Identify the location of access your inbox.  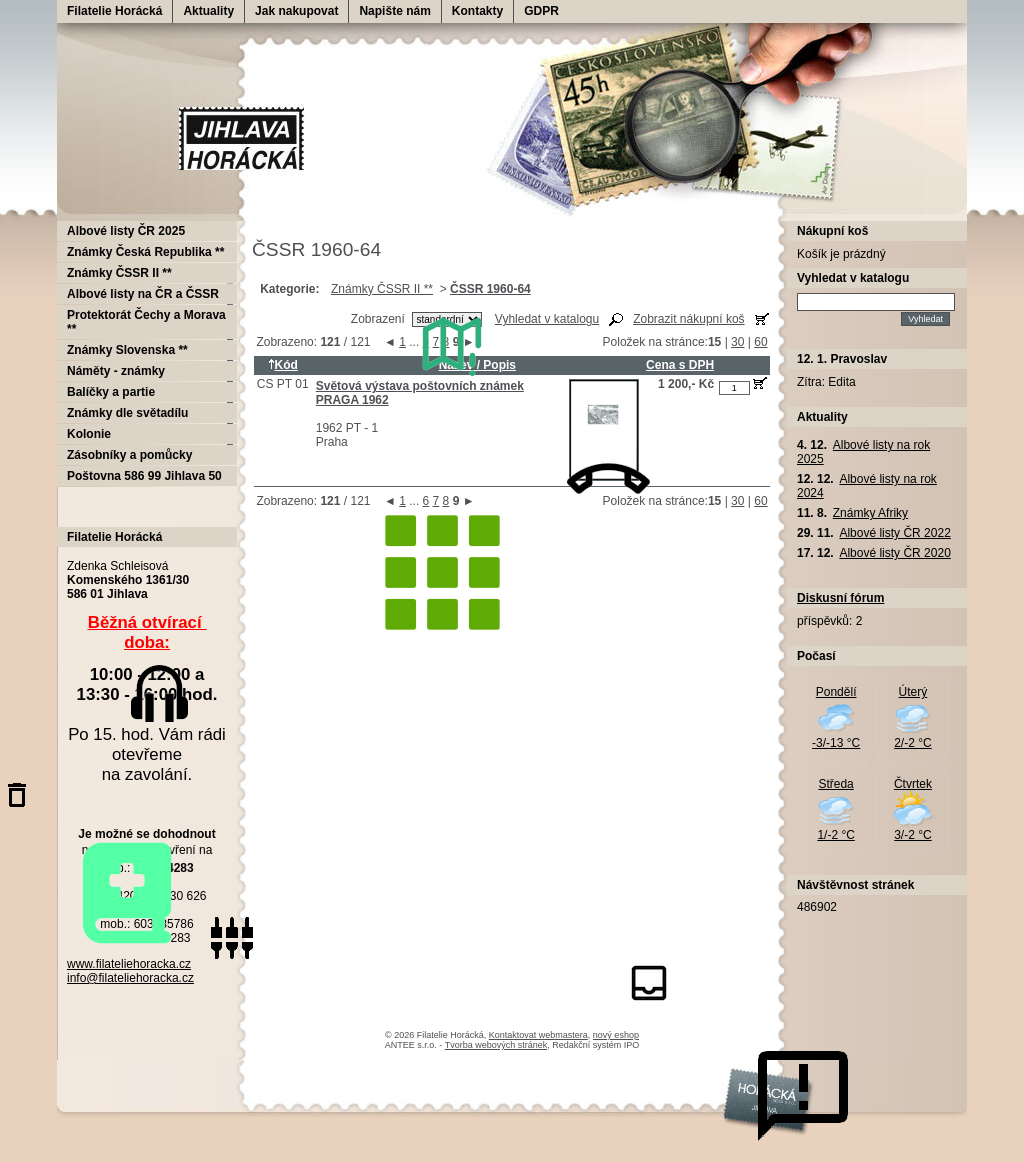
(649, 983).